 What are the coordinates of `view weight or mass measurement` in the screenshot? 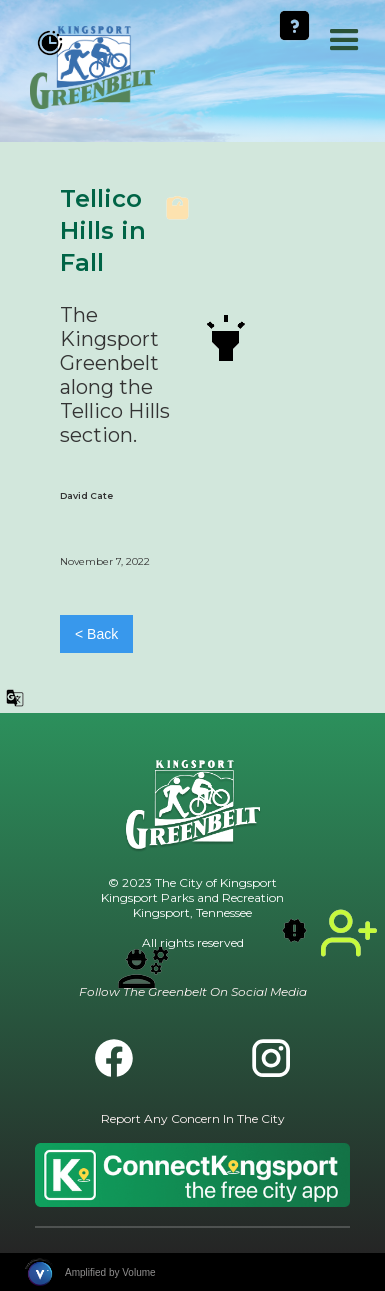 It's located at (177, 208).